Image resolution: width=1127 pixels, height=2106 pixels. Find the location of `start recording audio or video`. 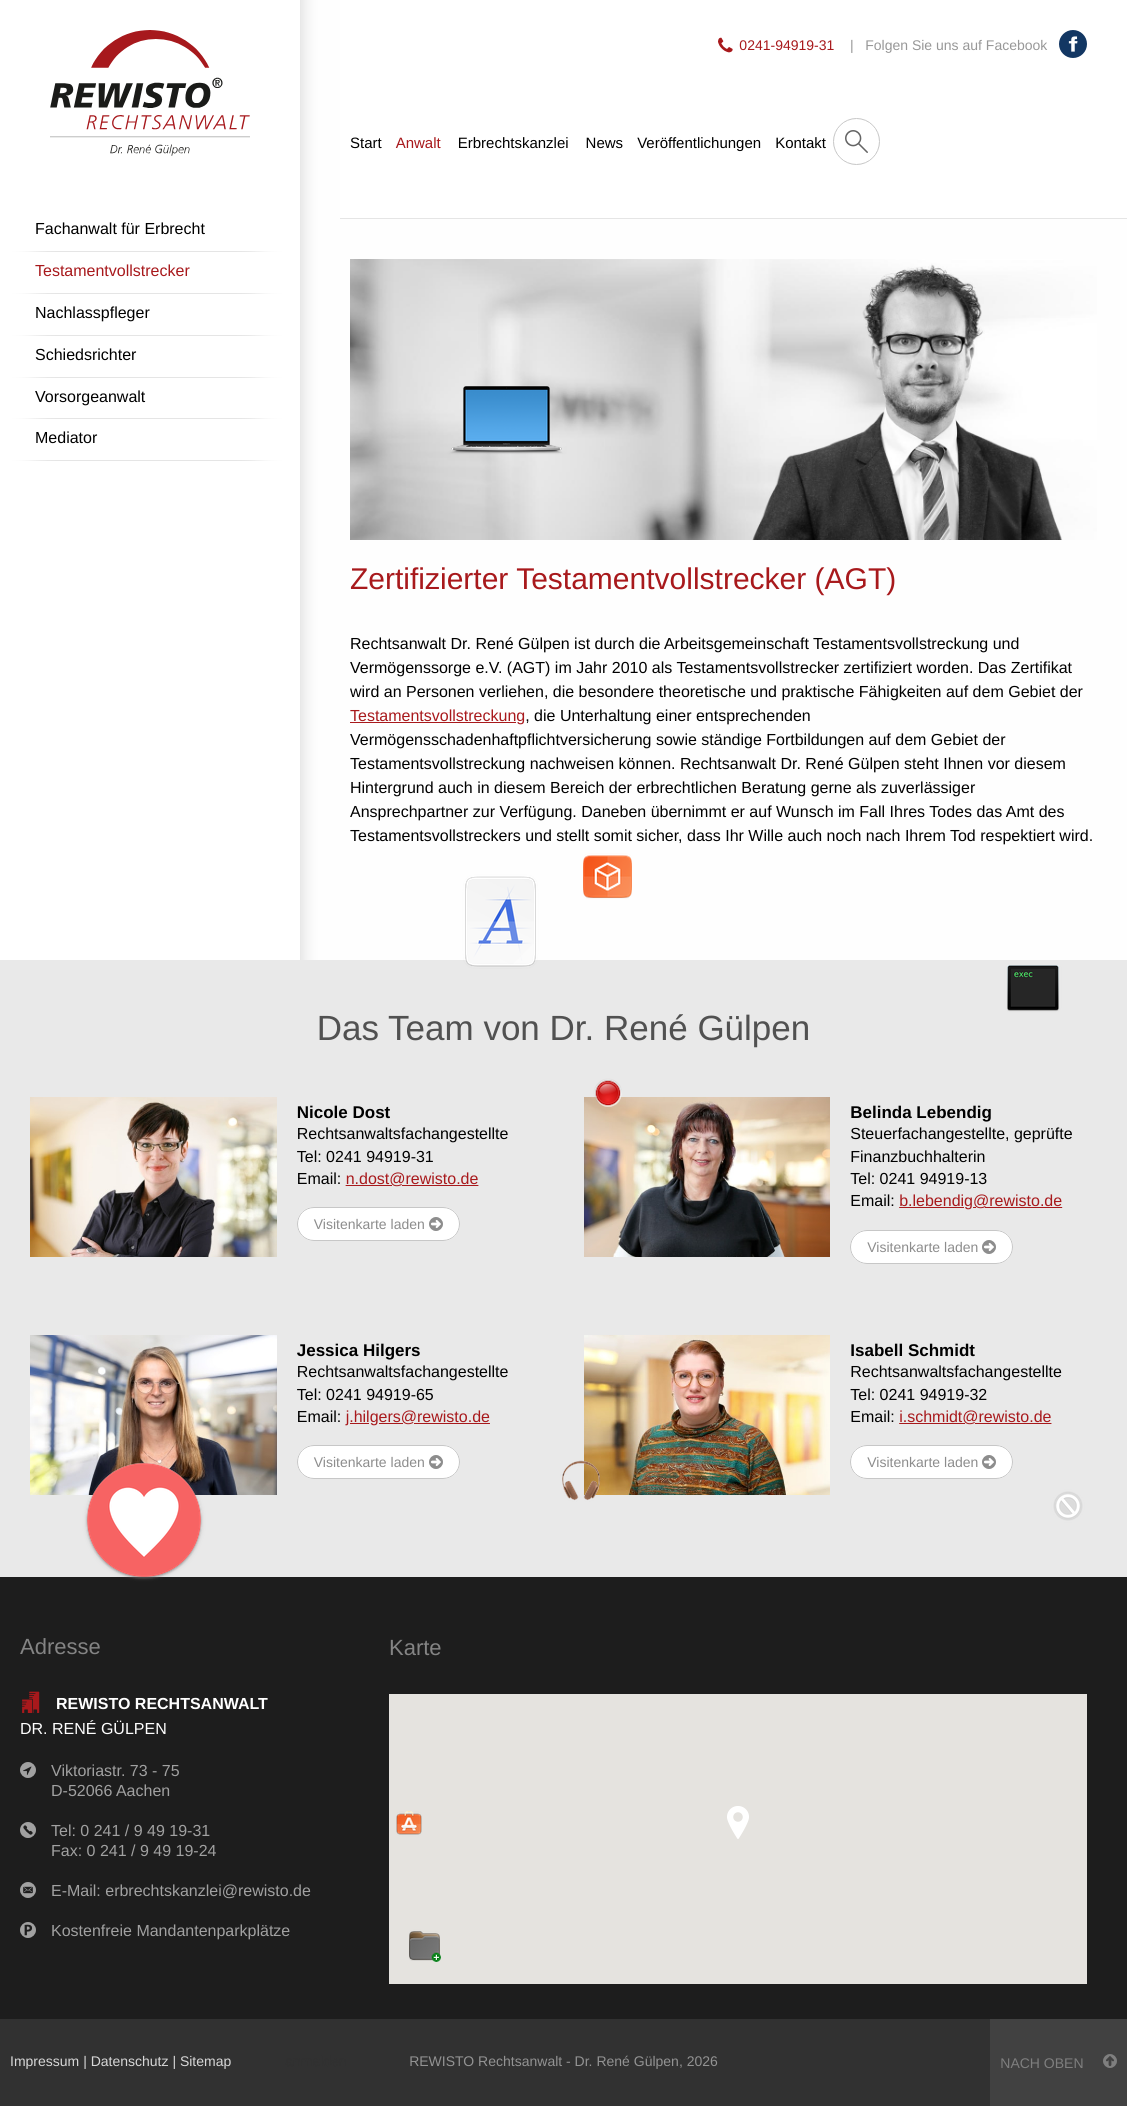

start recording audio or video is located at coordinates (608, 1093).